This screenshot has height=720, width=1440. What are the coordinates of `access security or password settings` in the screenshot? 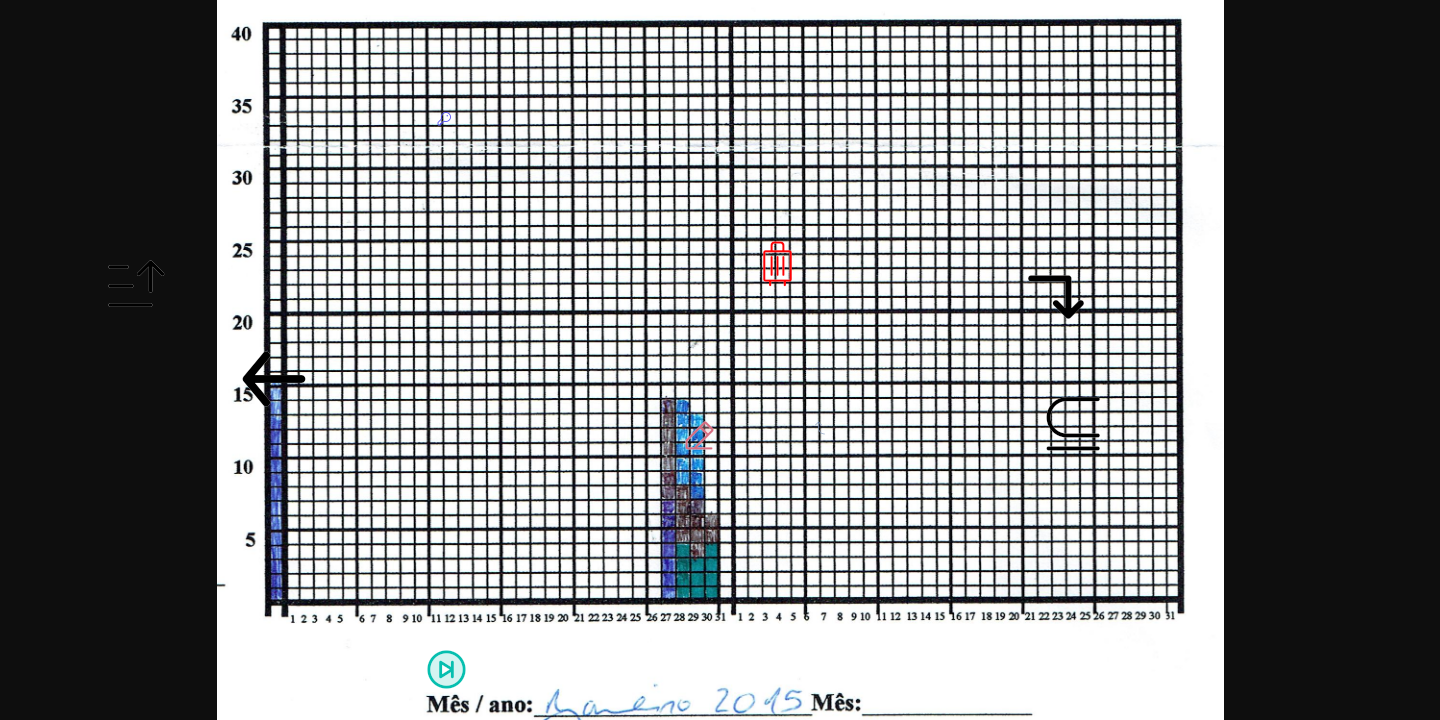 It's located at (444, 119).